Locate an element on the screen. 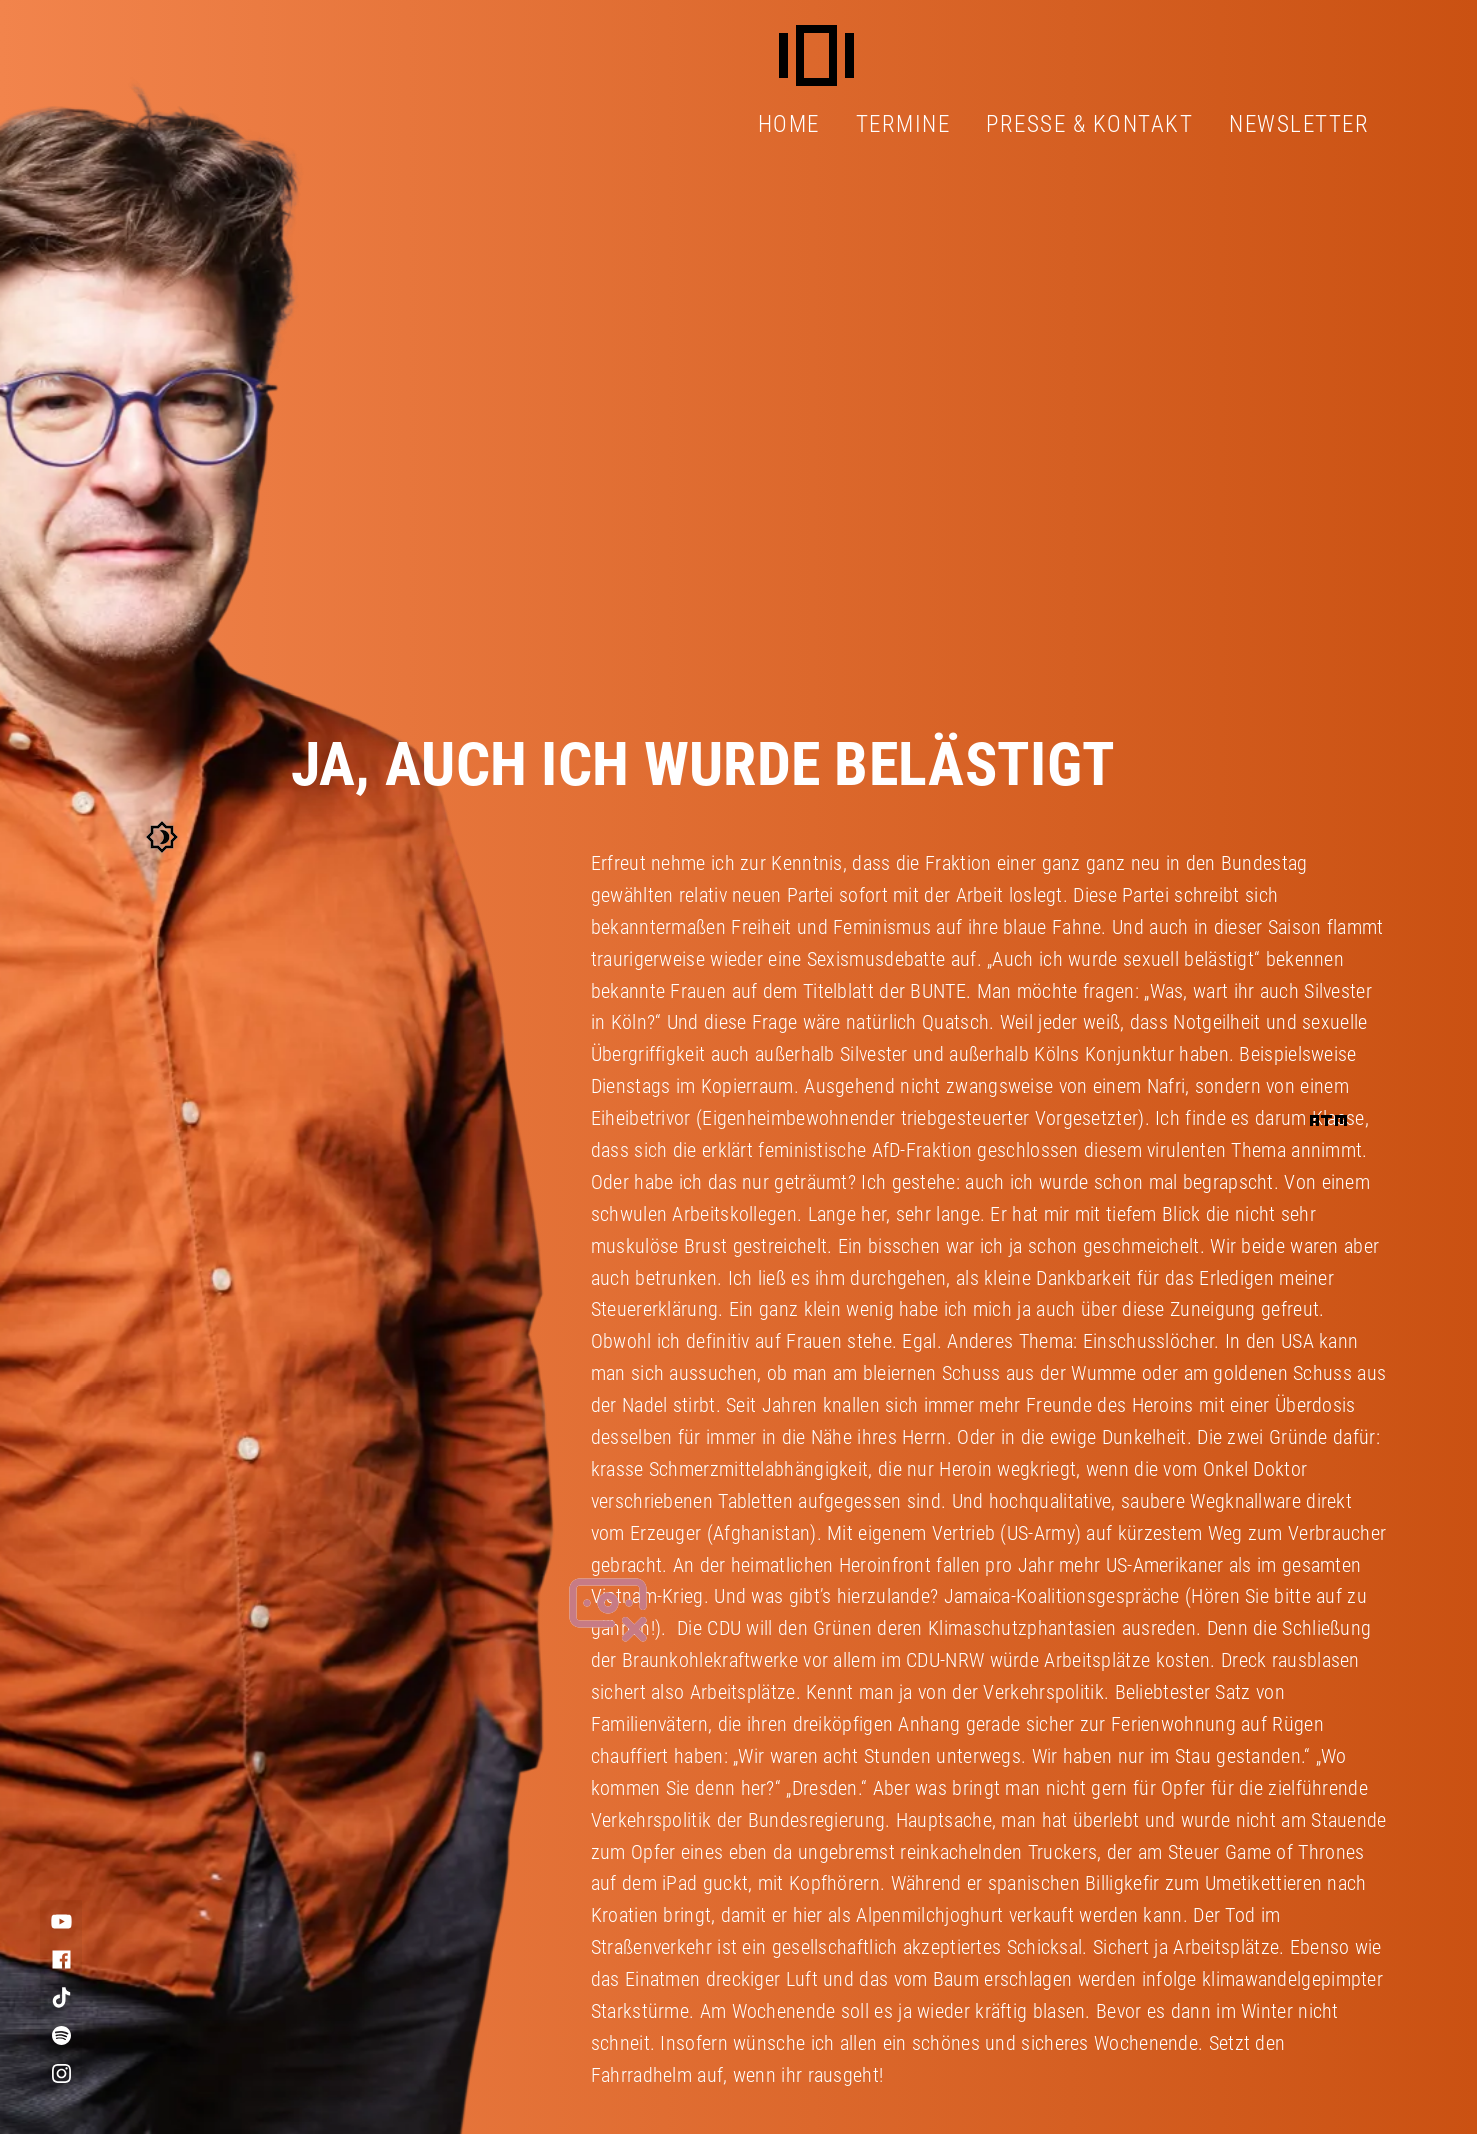 This screenshot has height=2134, width=1477. view stories or card-based content is located at coordinates (816, 57).